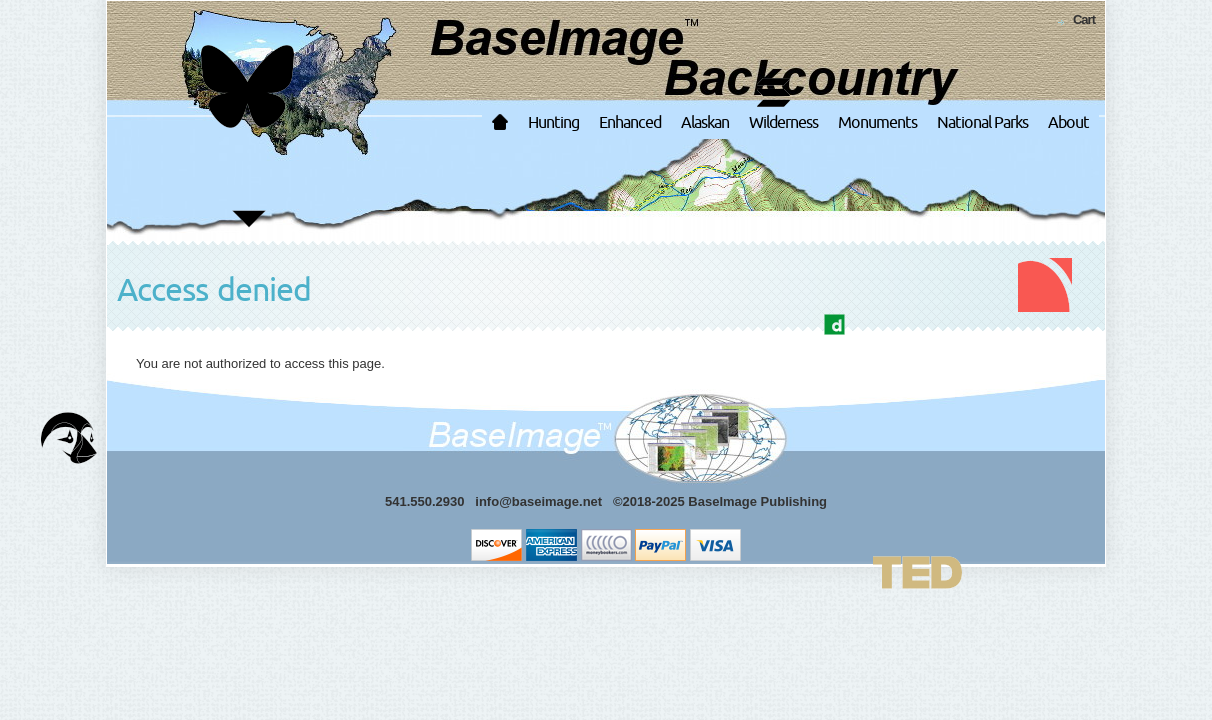  What do you see at coordinates (917, 572) in the screenshot?
I see `open the TED app` at bounding box center [917, 572].